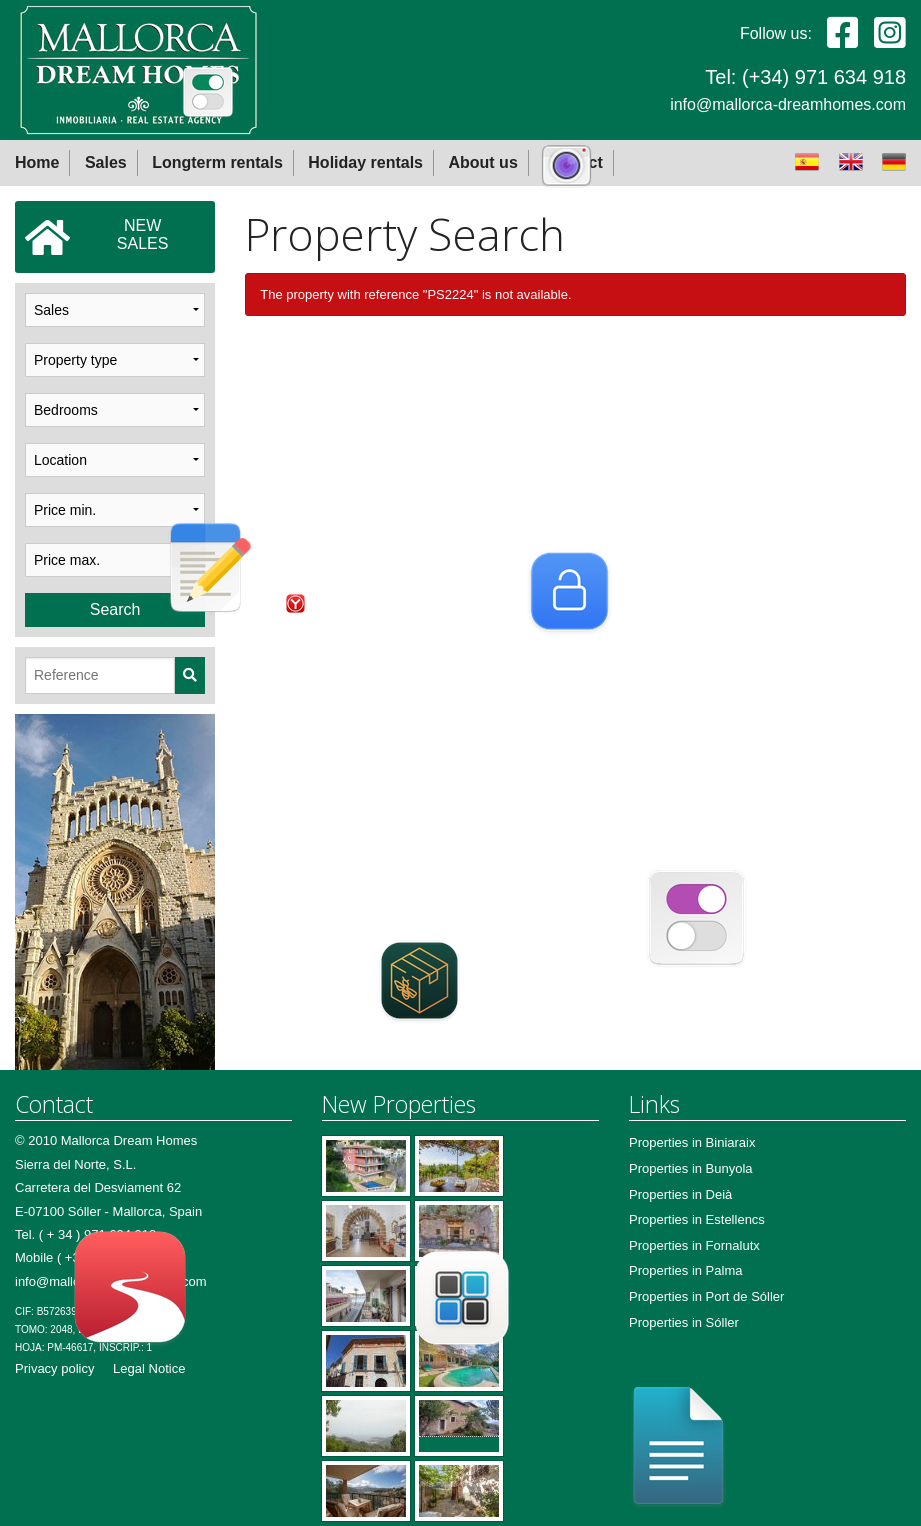 This screenshot has height=1526, width=921. I want to click on open the text editor application, so click(205, 567).